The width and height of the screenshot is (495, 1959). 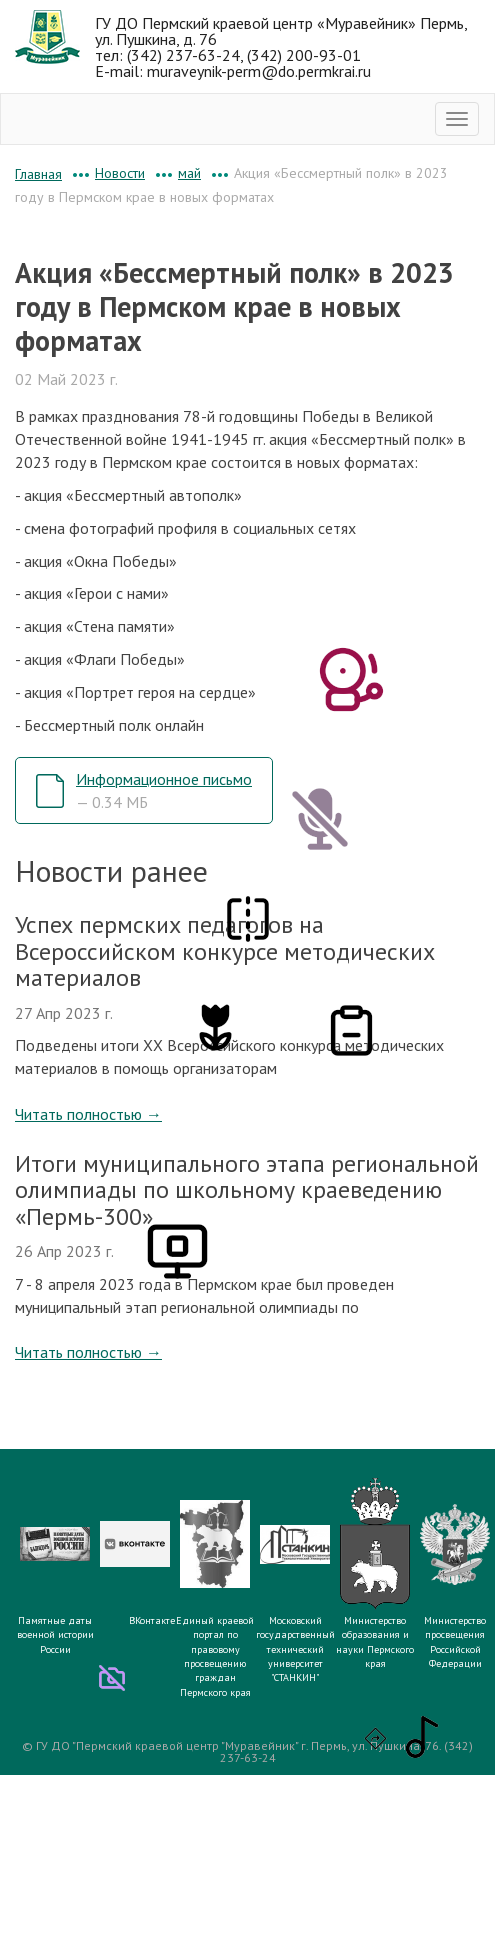 What do you see at coordinates (375, 1738) in the screenshot?
I see `indicates a turn or direction change ahead` at bounding box center [375, 1738].